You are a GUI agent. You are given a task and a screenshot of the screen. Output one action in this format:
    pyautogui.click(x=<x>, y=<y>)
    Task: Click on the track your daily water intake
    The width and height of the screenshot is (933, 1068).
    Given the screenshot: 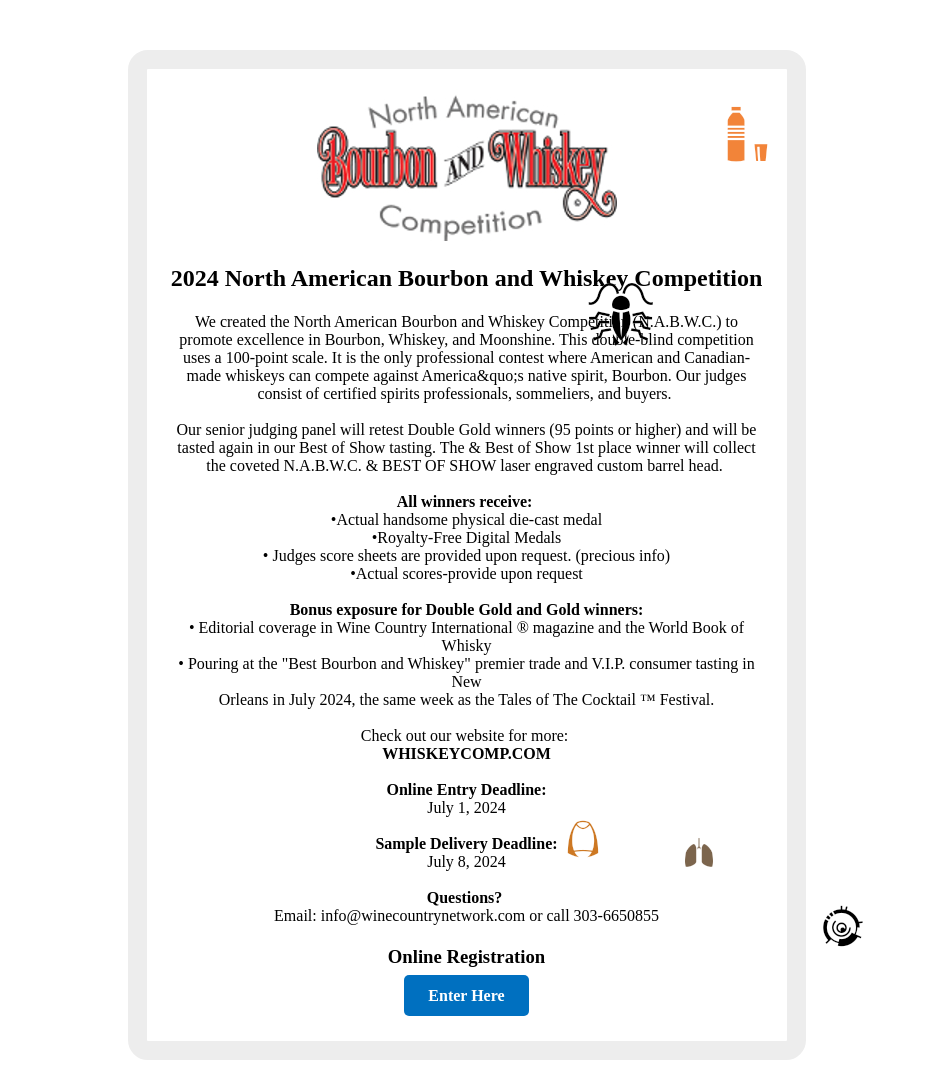 What is the action you would take?
    pyautogui.click(x=747, y=133)
    